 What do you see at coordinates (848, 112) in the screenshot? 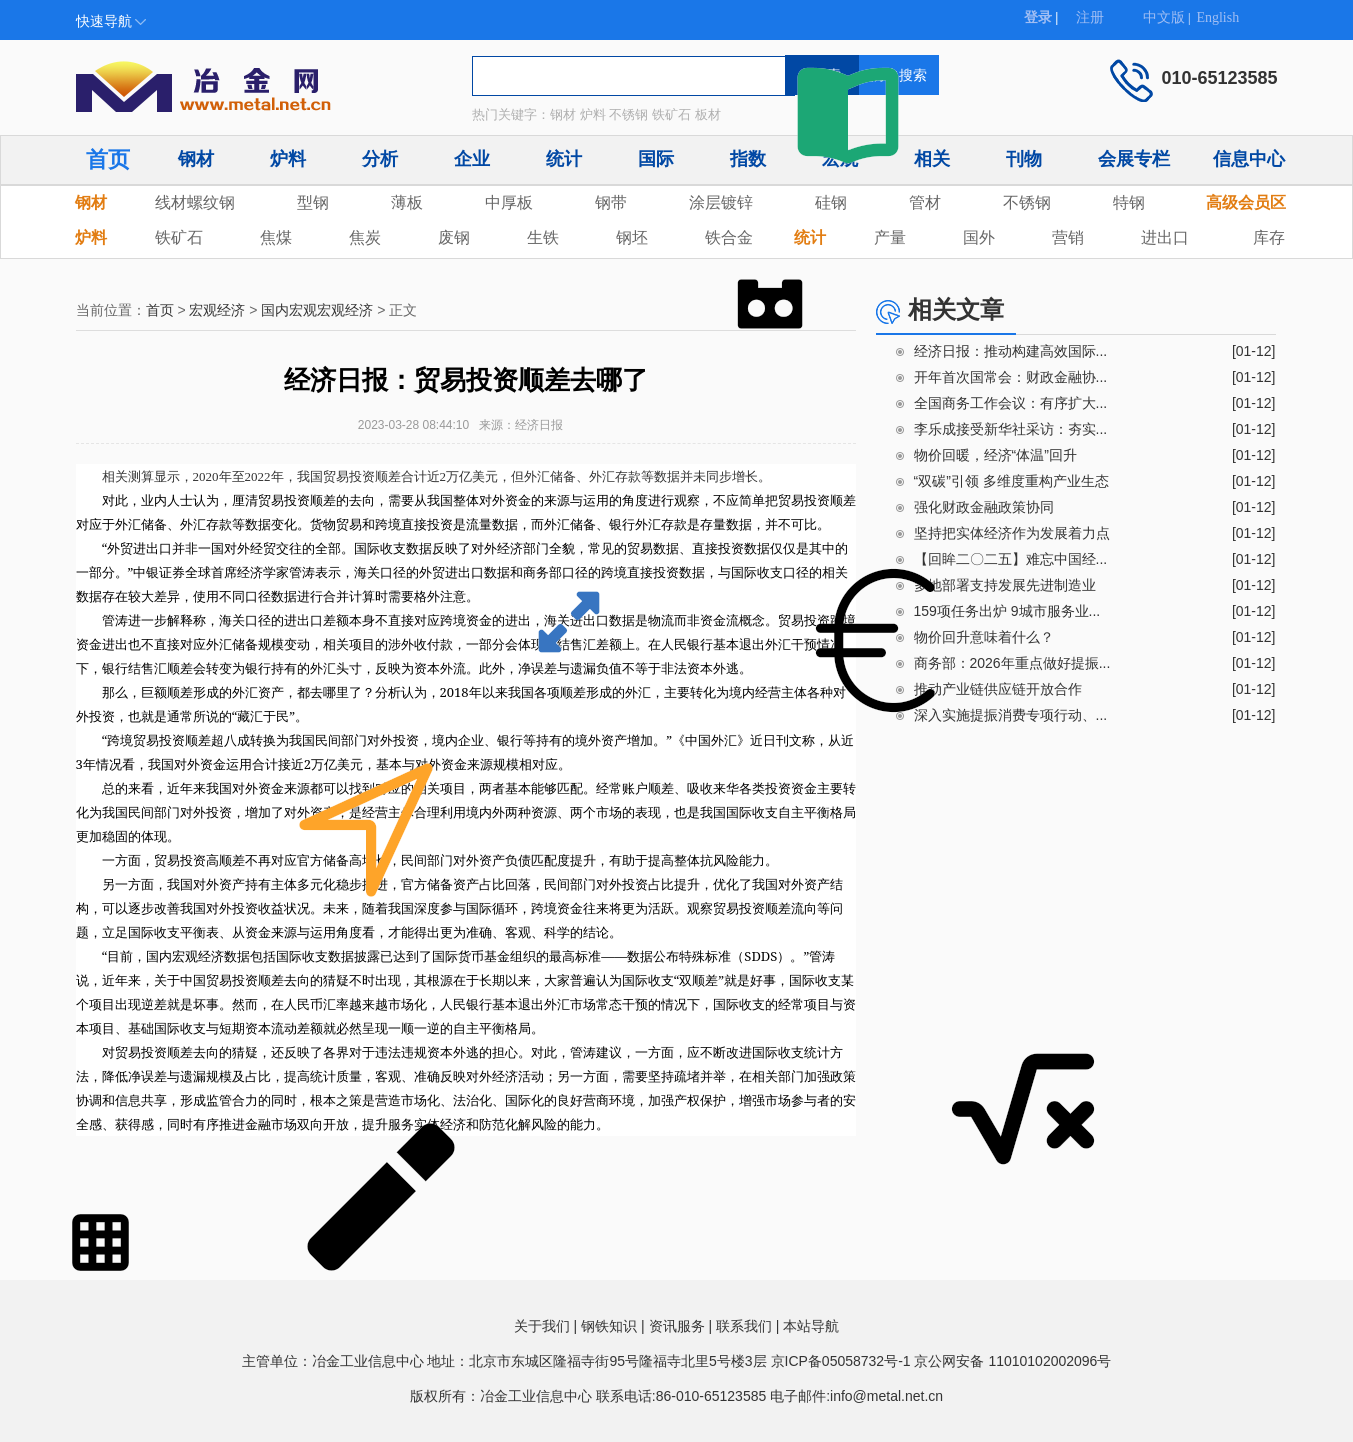
I see `open reading mode or e-reader` at bounding box center [848, 112].